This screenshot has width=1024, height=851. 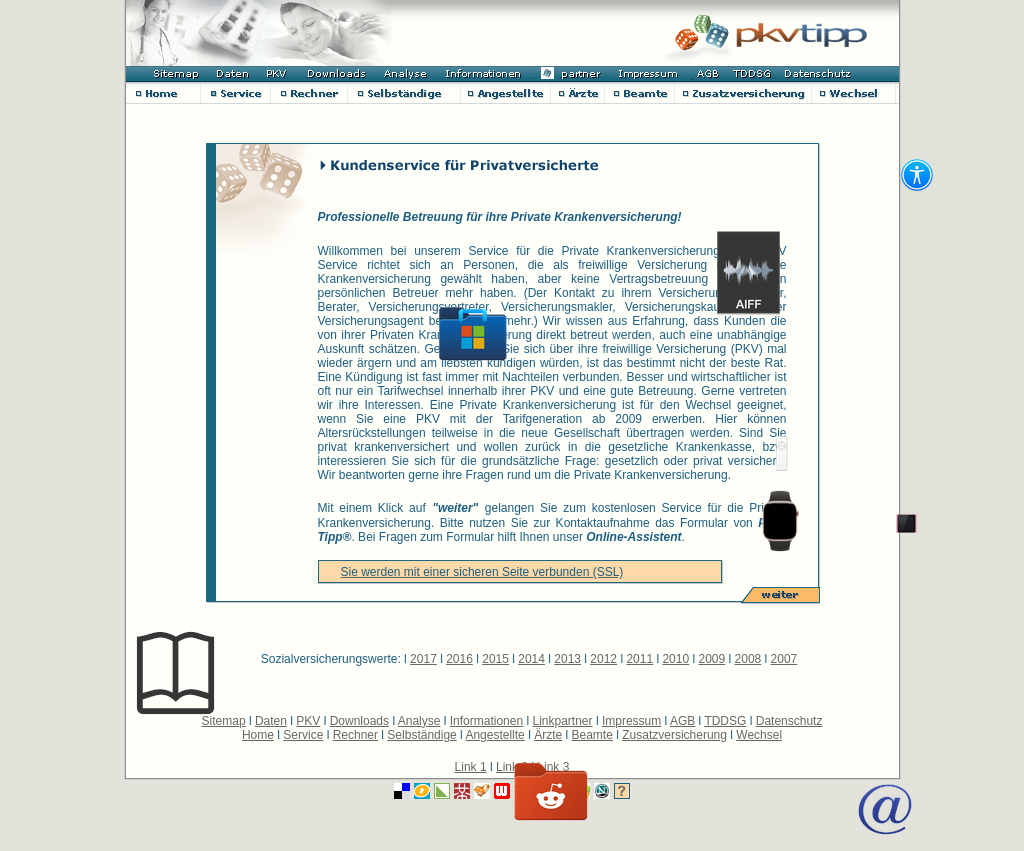 I want to click on iPod nano device in pink, so click(x=906, y=523).